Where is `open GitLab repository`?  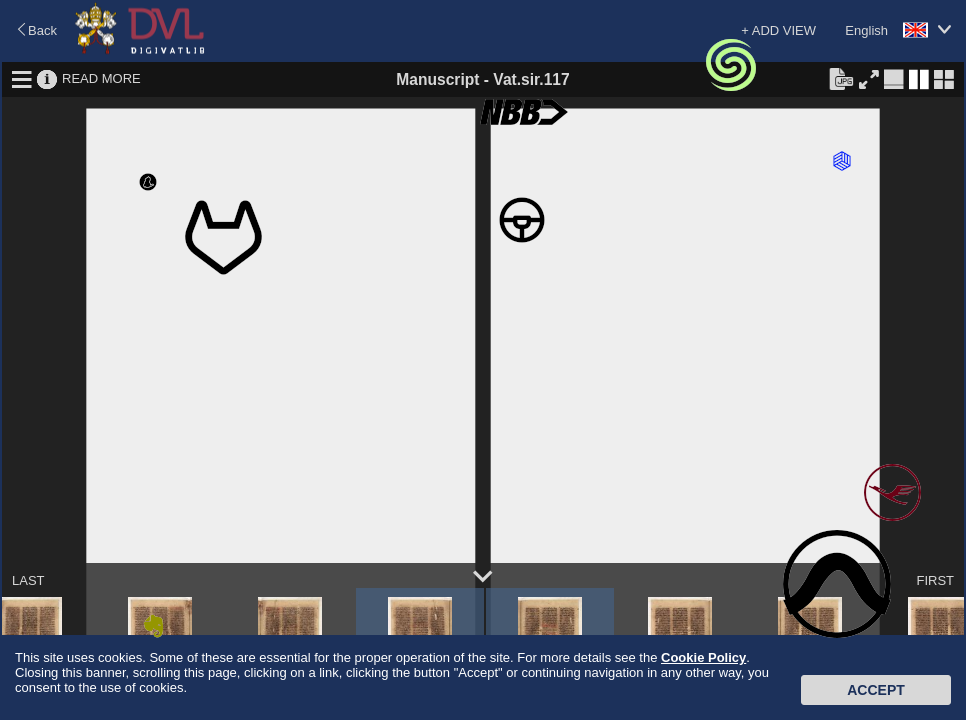 open GitLab repository is located at coordinates (223, 237).